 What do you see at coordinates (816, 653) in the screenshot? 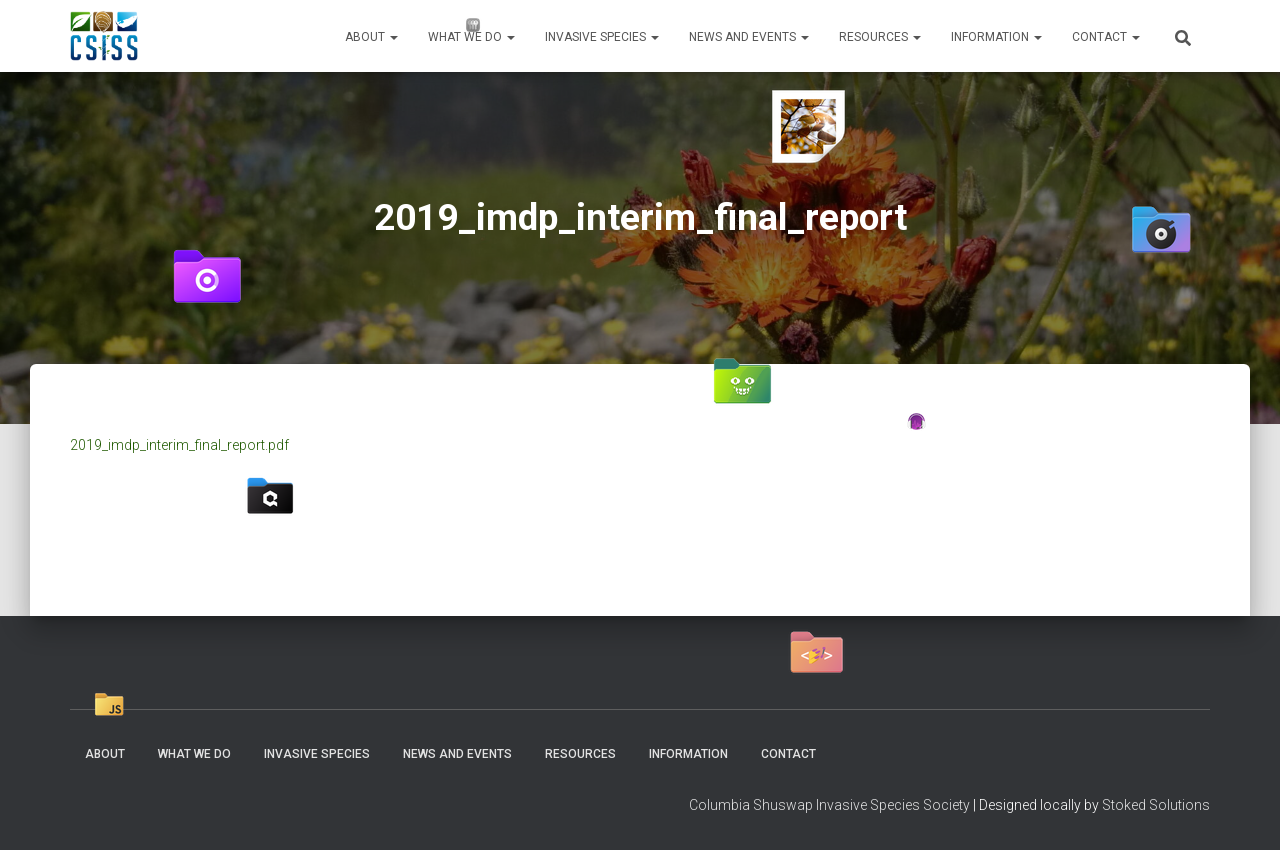
I see `folder containing styled-components files` at bounding box center [816, 653].